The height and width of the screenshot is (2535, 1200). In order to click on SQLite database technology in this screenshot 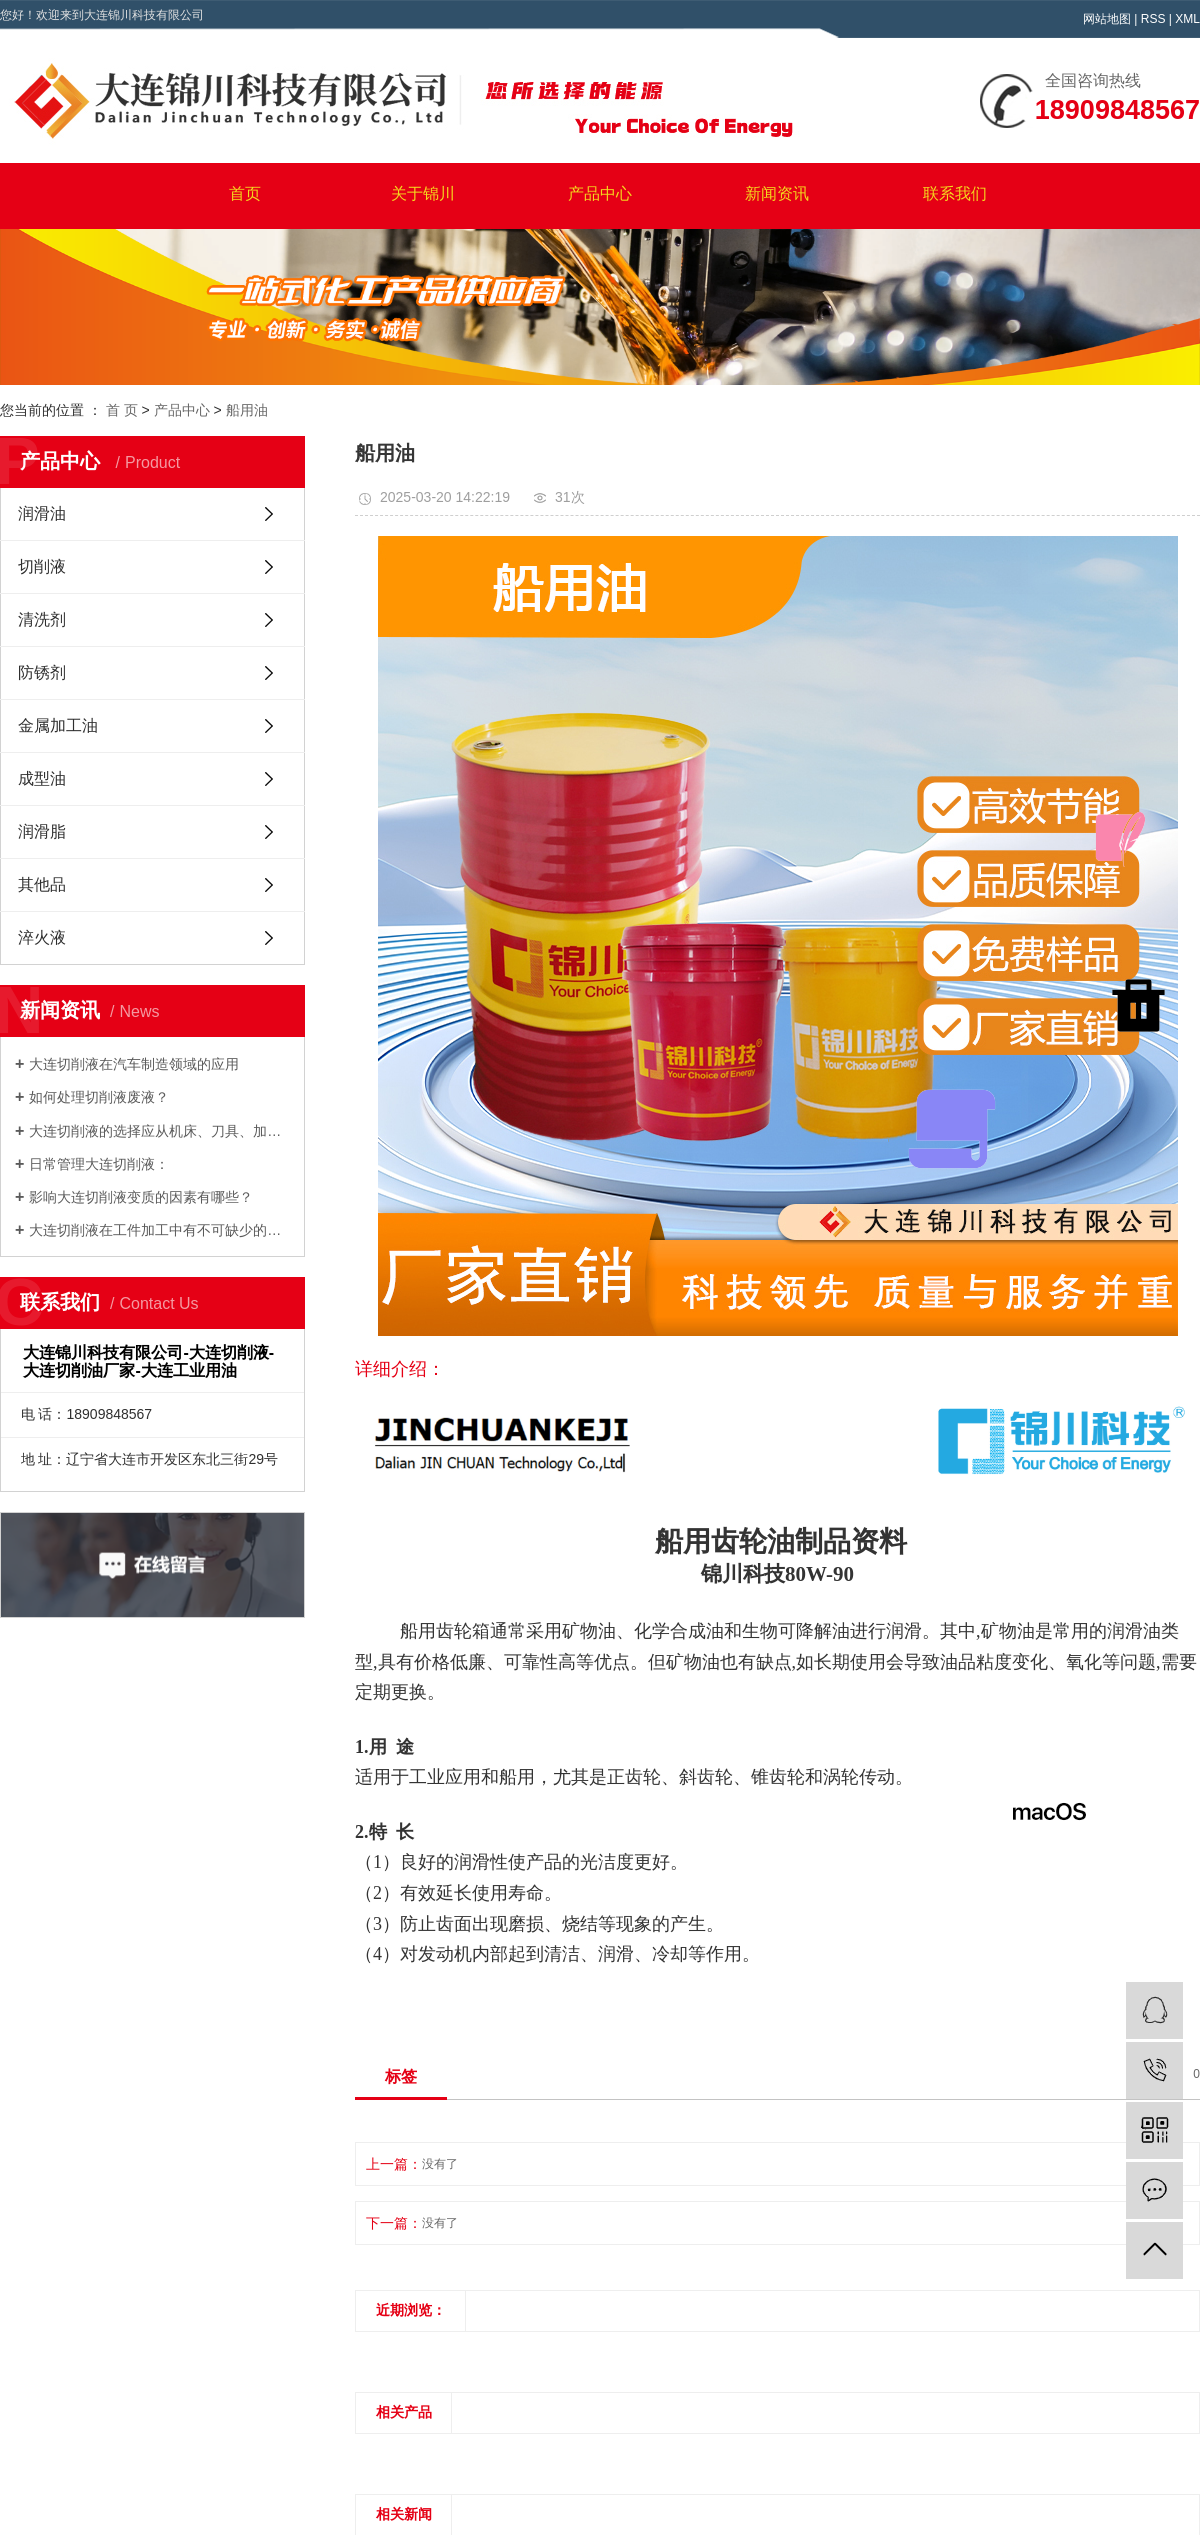, I will do `click(1120, 839)`.